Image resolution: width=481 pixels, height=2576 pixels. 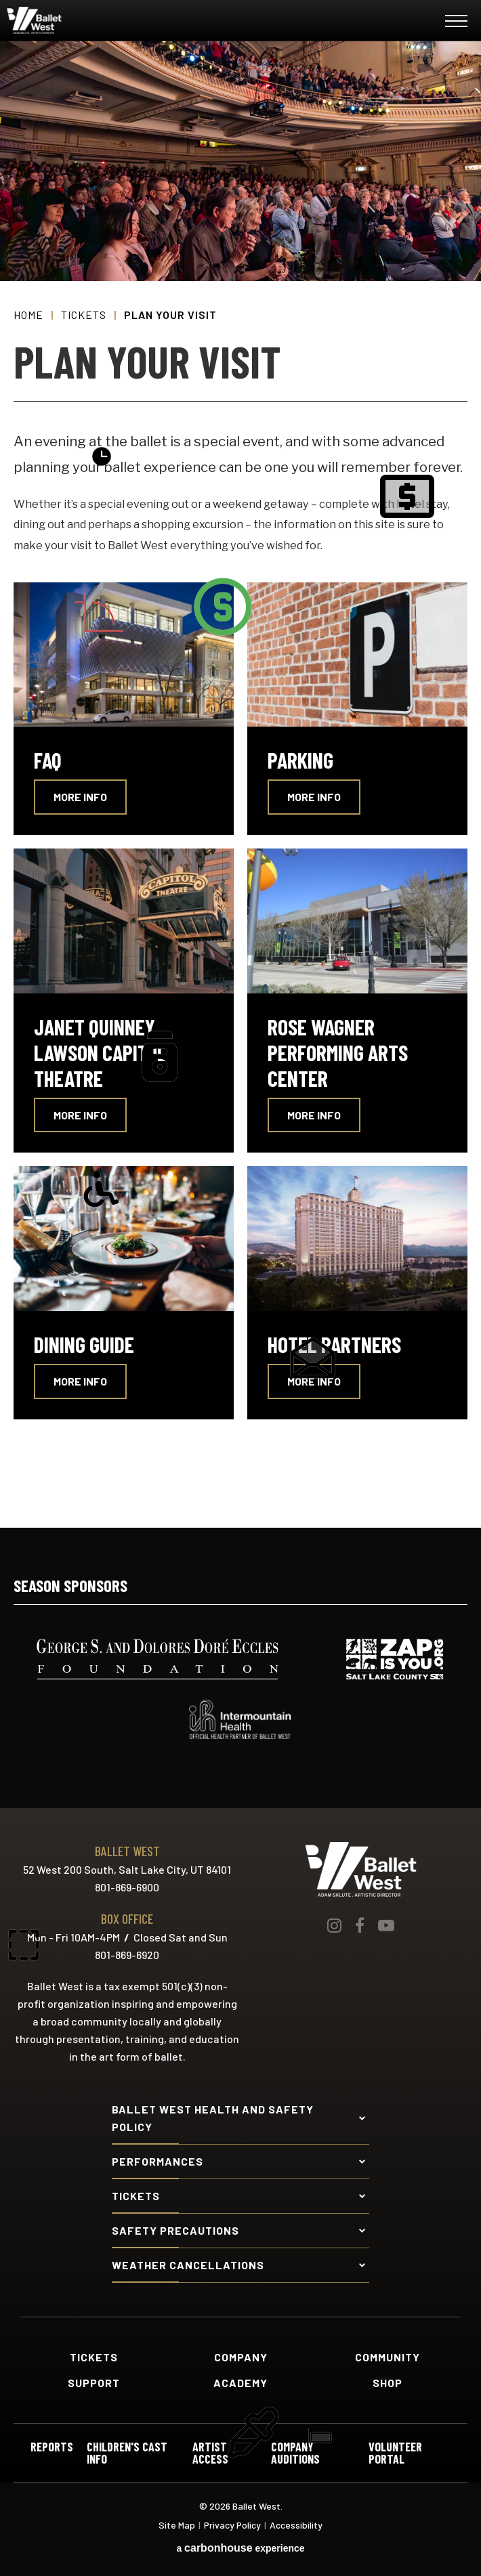 I want to click on measure or adjust angle in a design tool, so click(x=98, y=615).